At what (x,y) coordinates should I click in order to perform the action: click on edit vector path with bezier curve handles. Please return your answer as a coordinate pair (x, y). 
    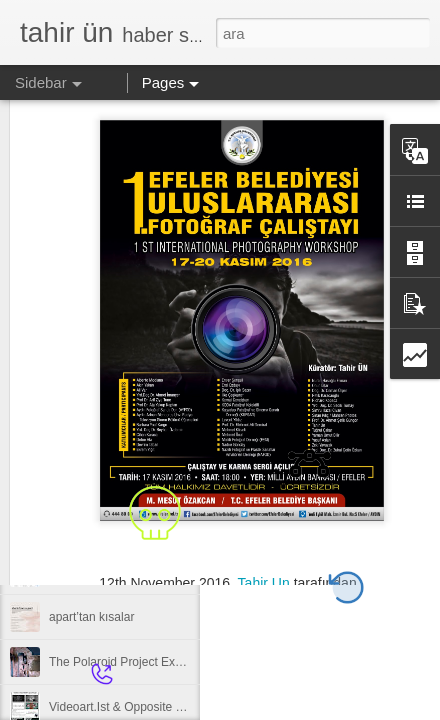
    Looking at the image, I should click on (309, 463).